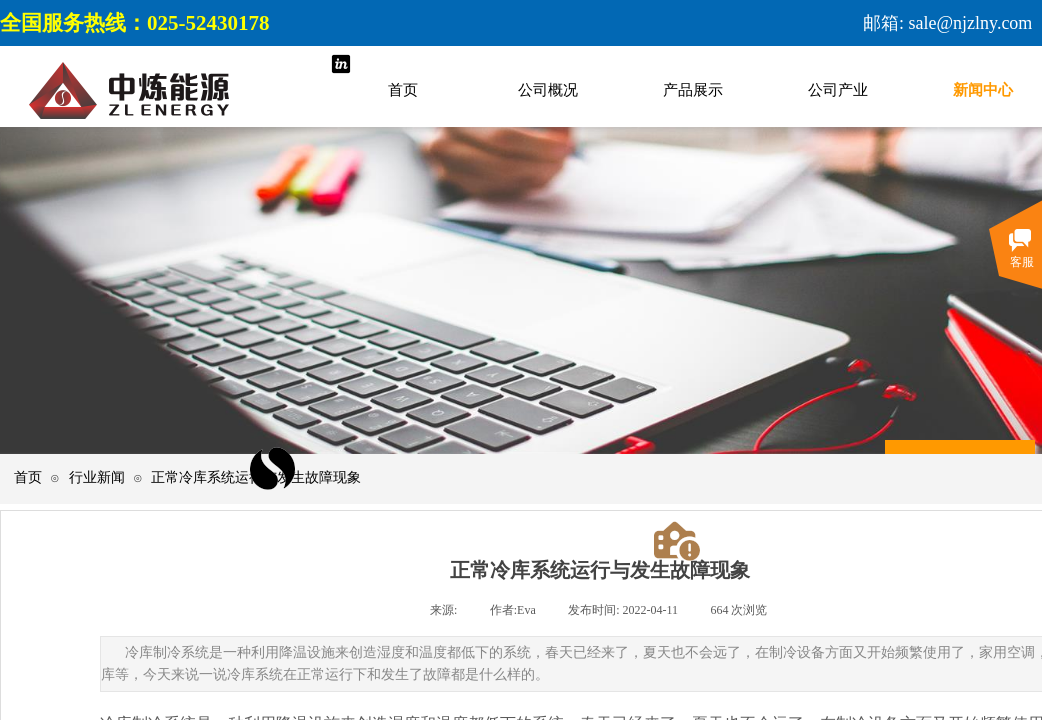 This screenshot has width=1042, height=720. What do you see at coordinates (341, 64) in the screenshot?
I see `open InVision app` at bounding box center [341, 64].